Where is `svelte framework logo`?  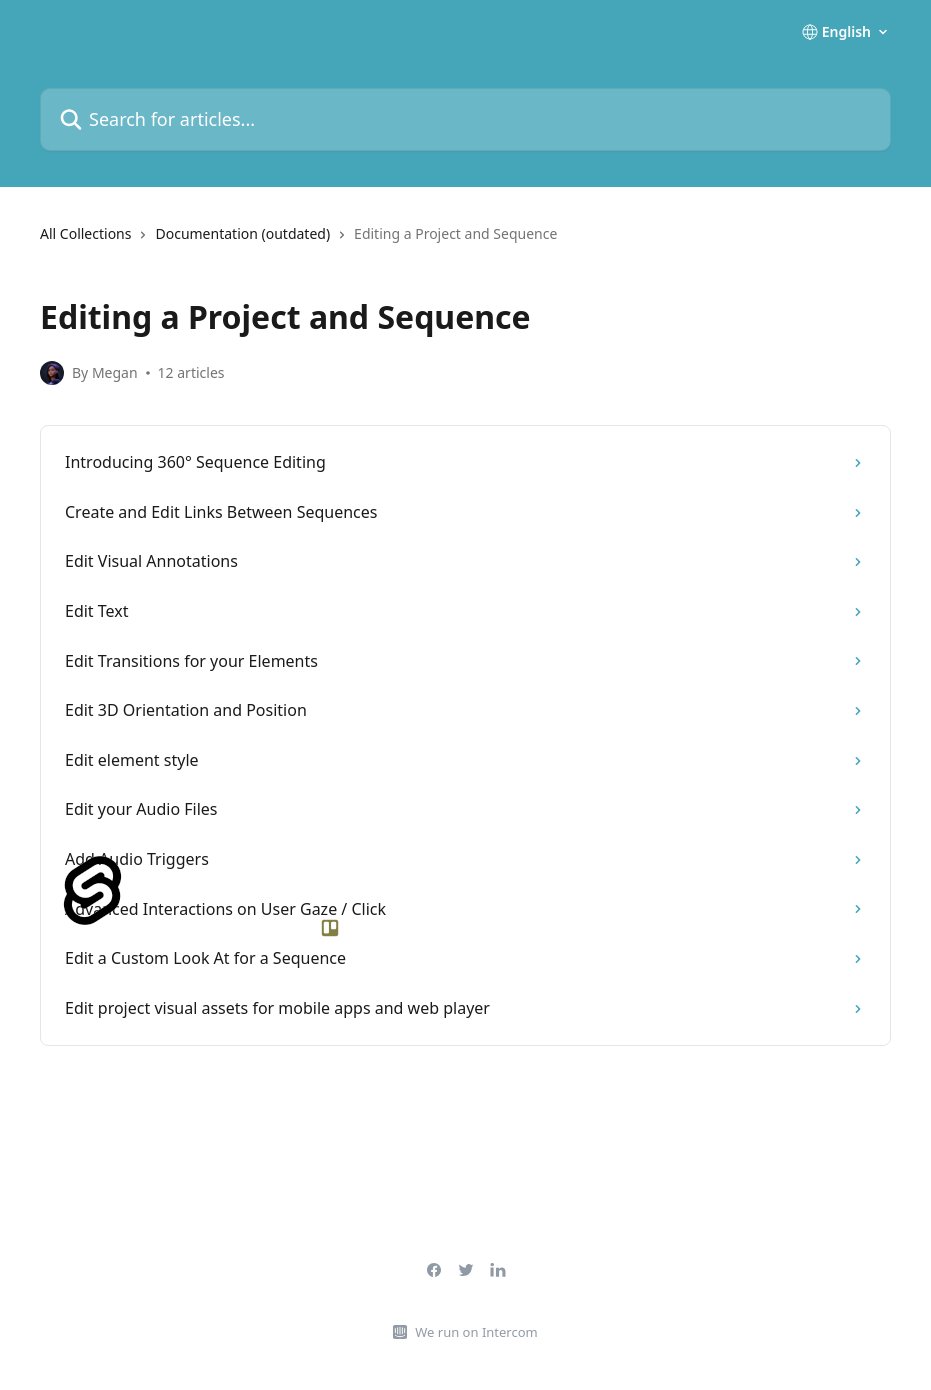
svelte framework logo is located at coordinates (92, 890).